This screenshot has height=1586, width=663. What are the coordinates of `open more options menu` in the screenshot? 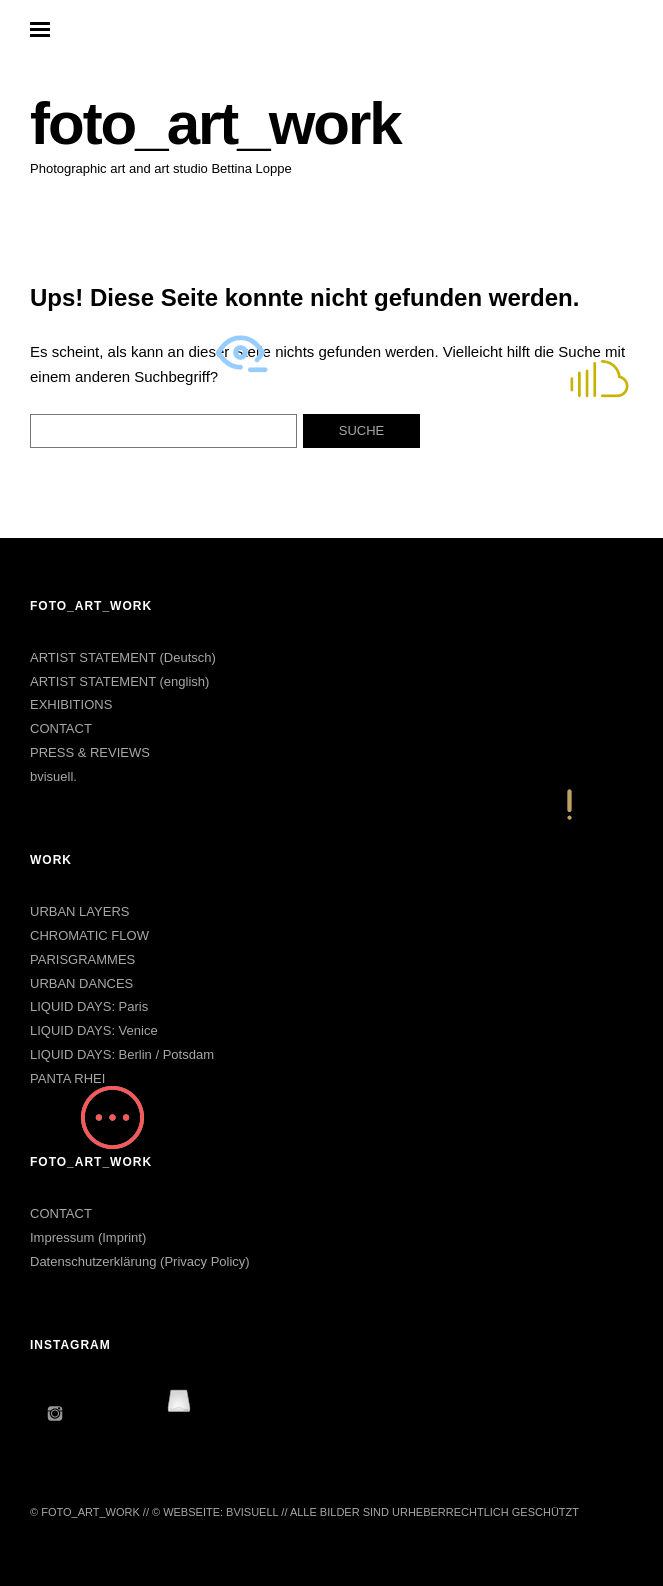 It's located at (112, 1117).